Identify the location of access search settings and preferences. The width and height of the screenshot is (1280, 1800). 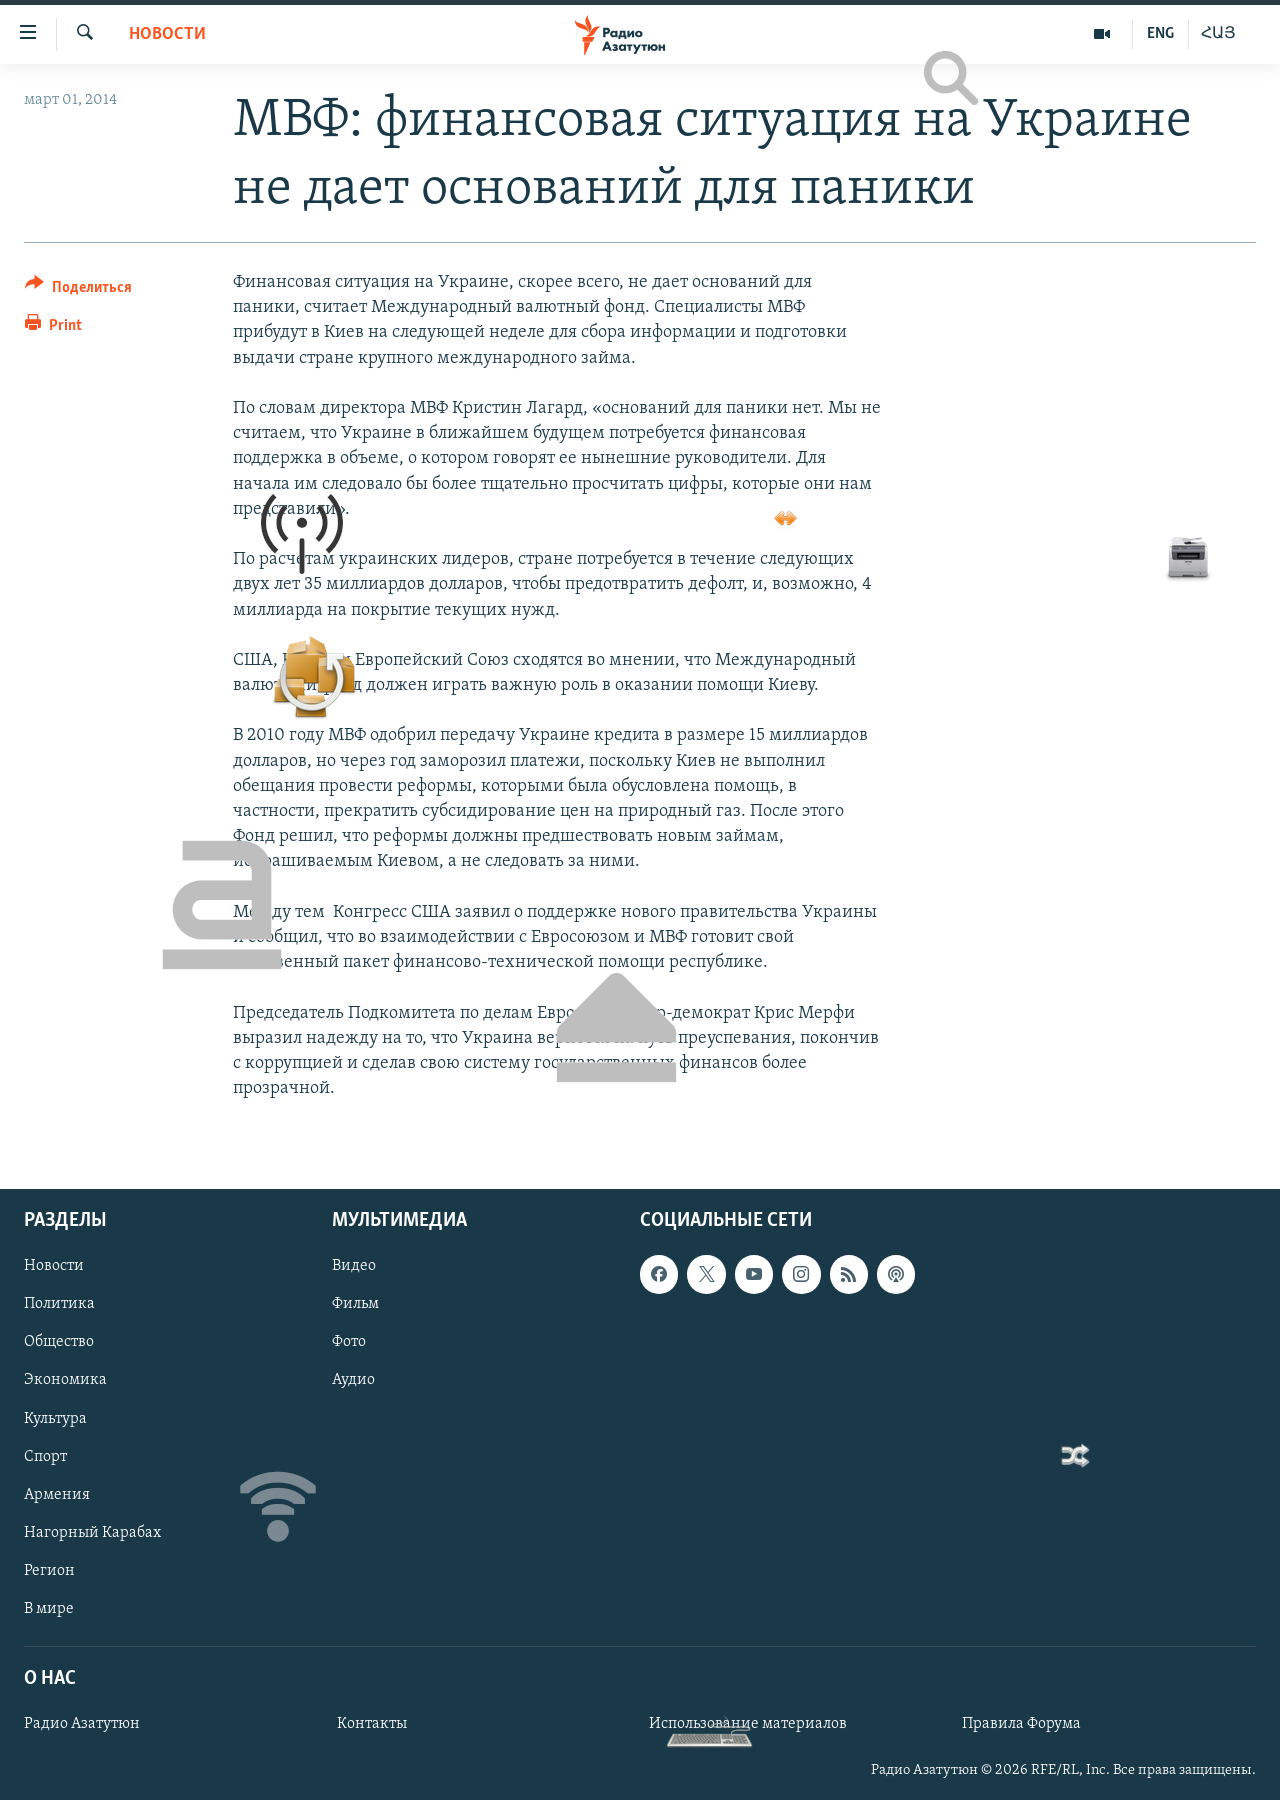
(951, 78).